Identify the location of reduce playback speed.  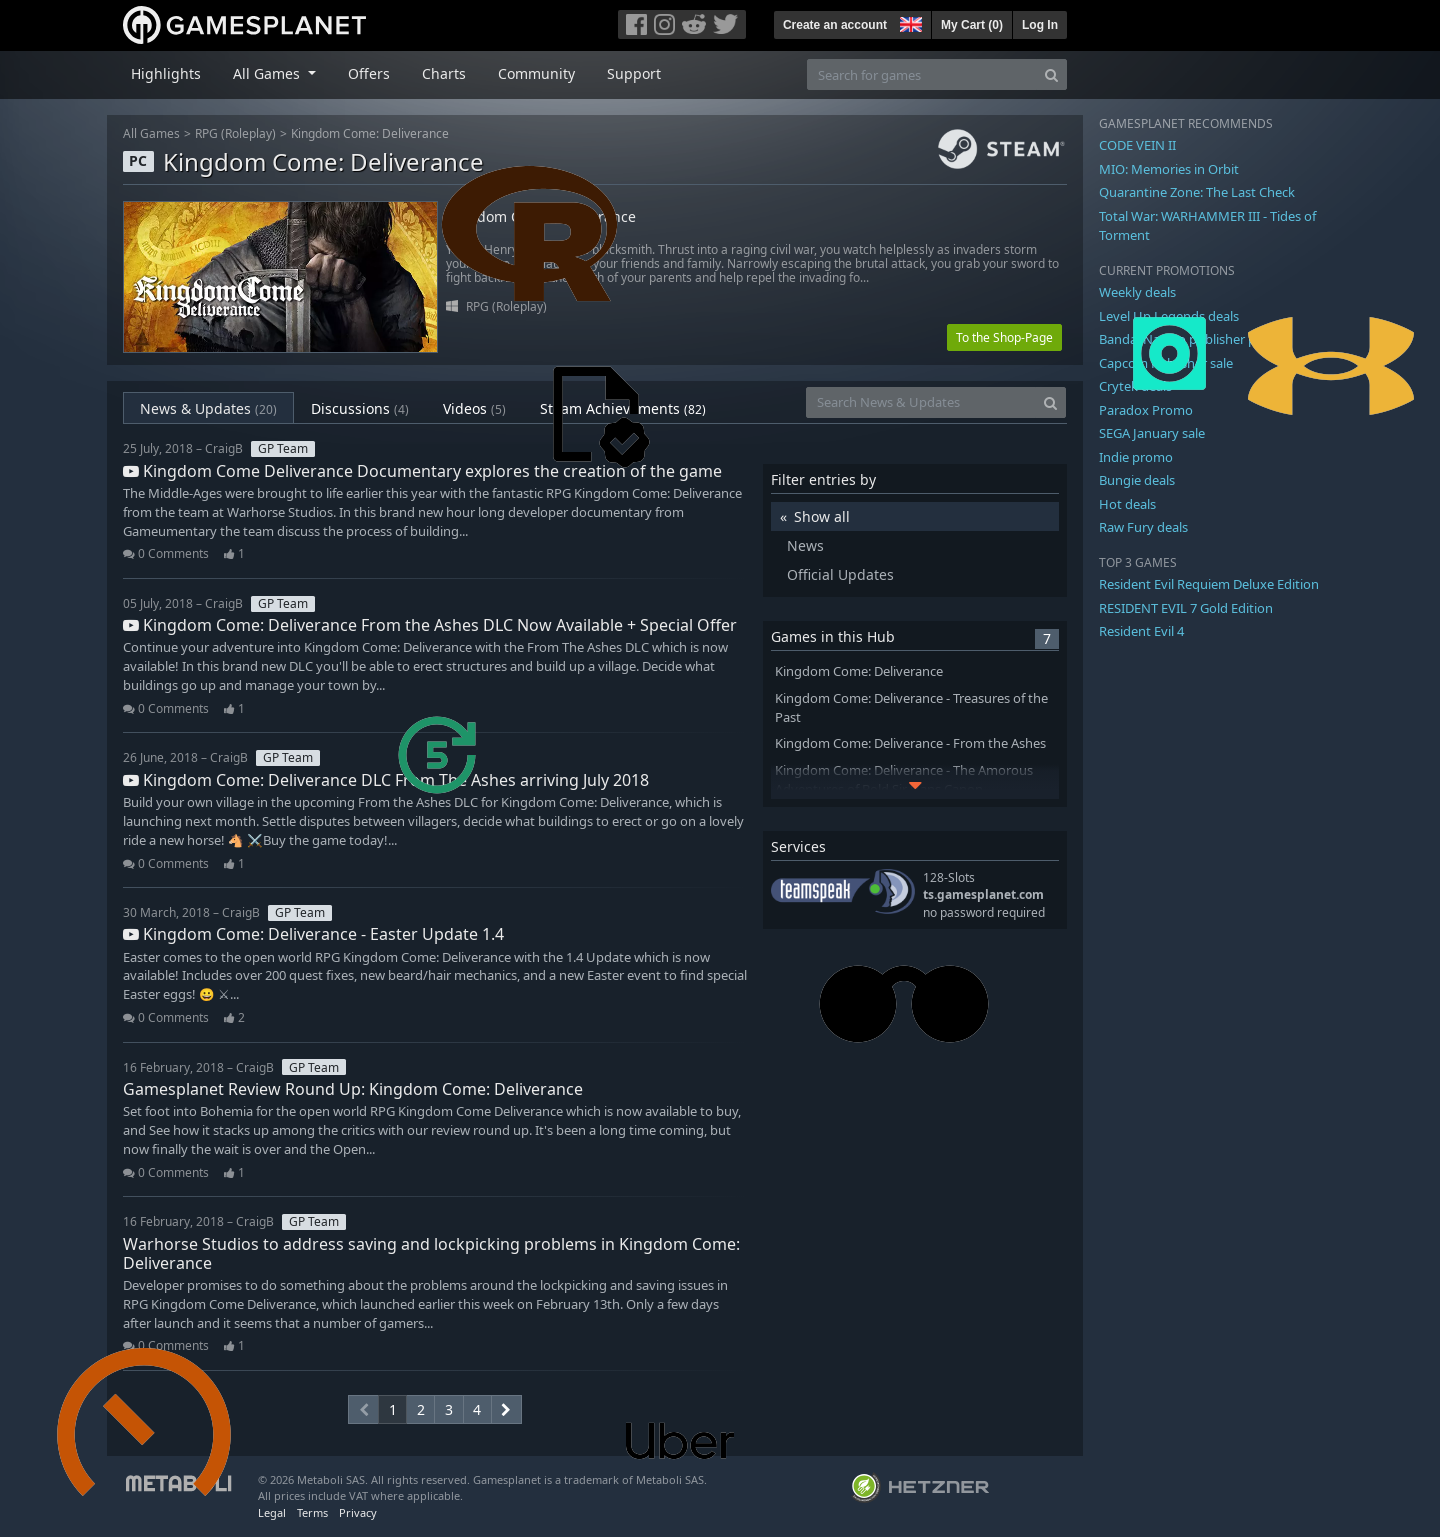
(144, 1426).